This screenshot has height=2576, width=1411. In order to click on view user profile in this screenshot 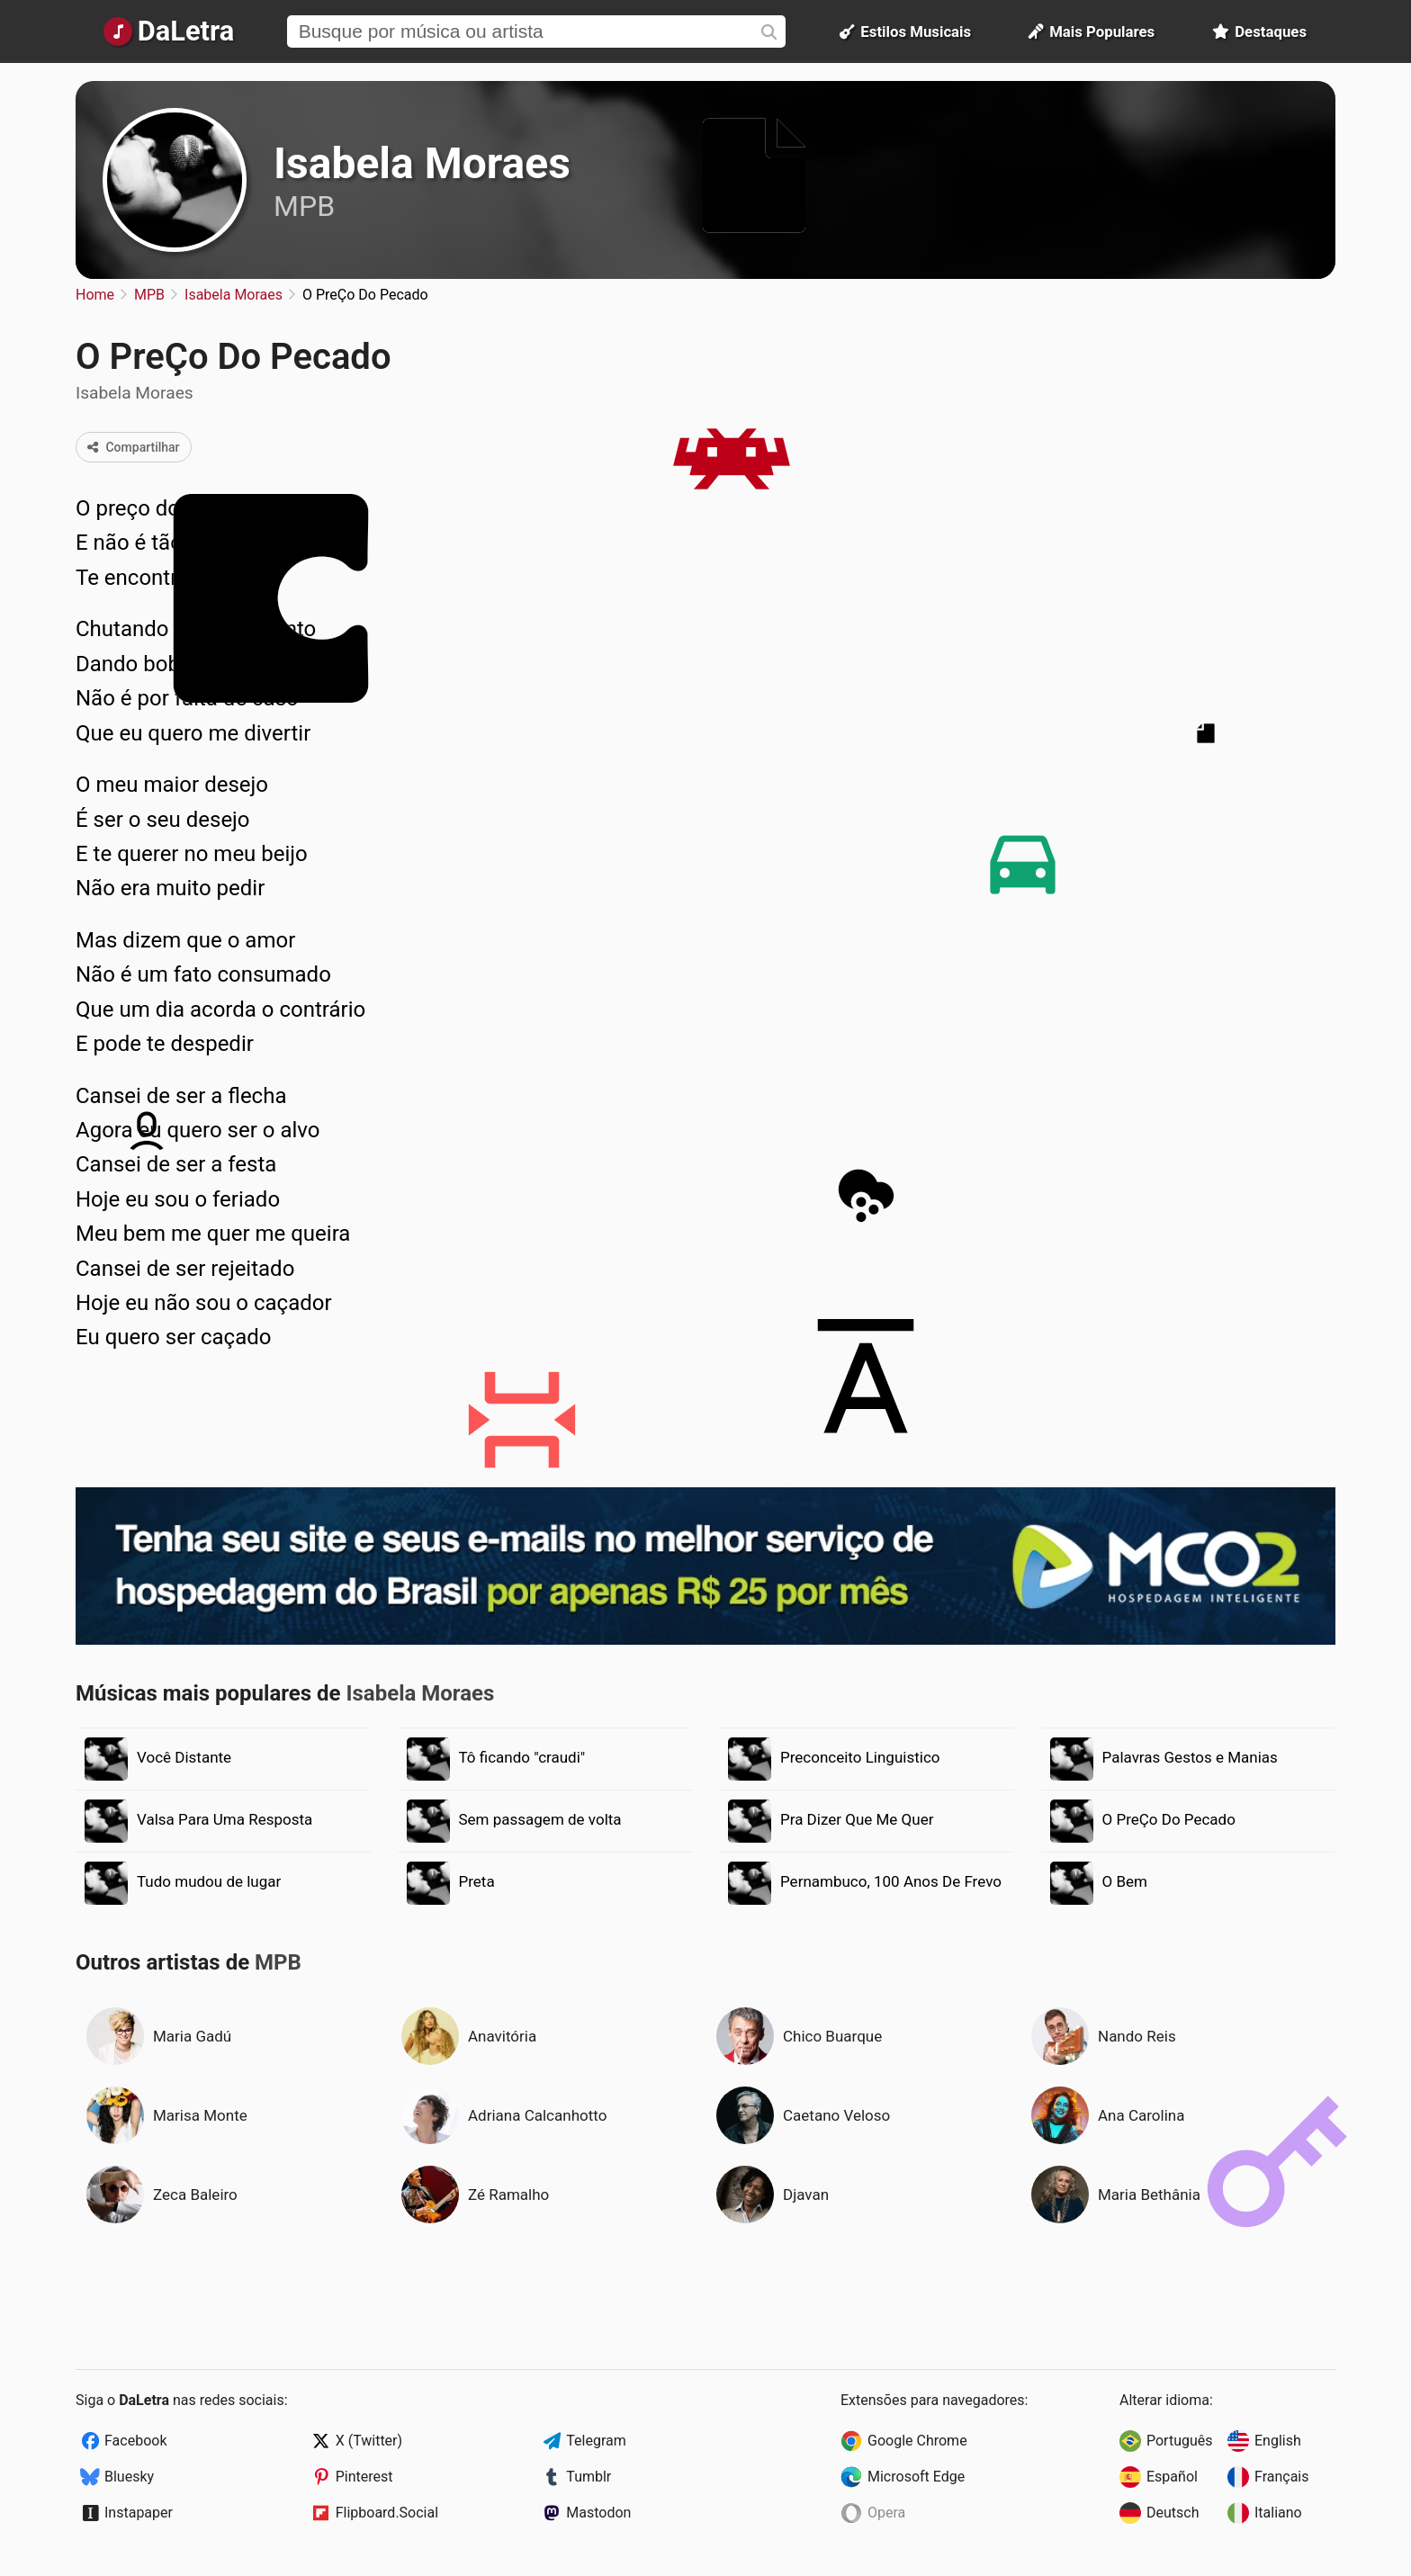, I will do `click(147, 1131)`.